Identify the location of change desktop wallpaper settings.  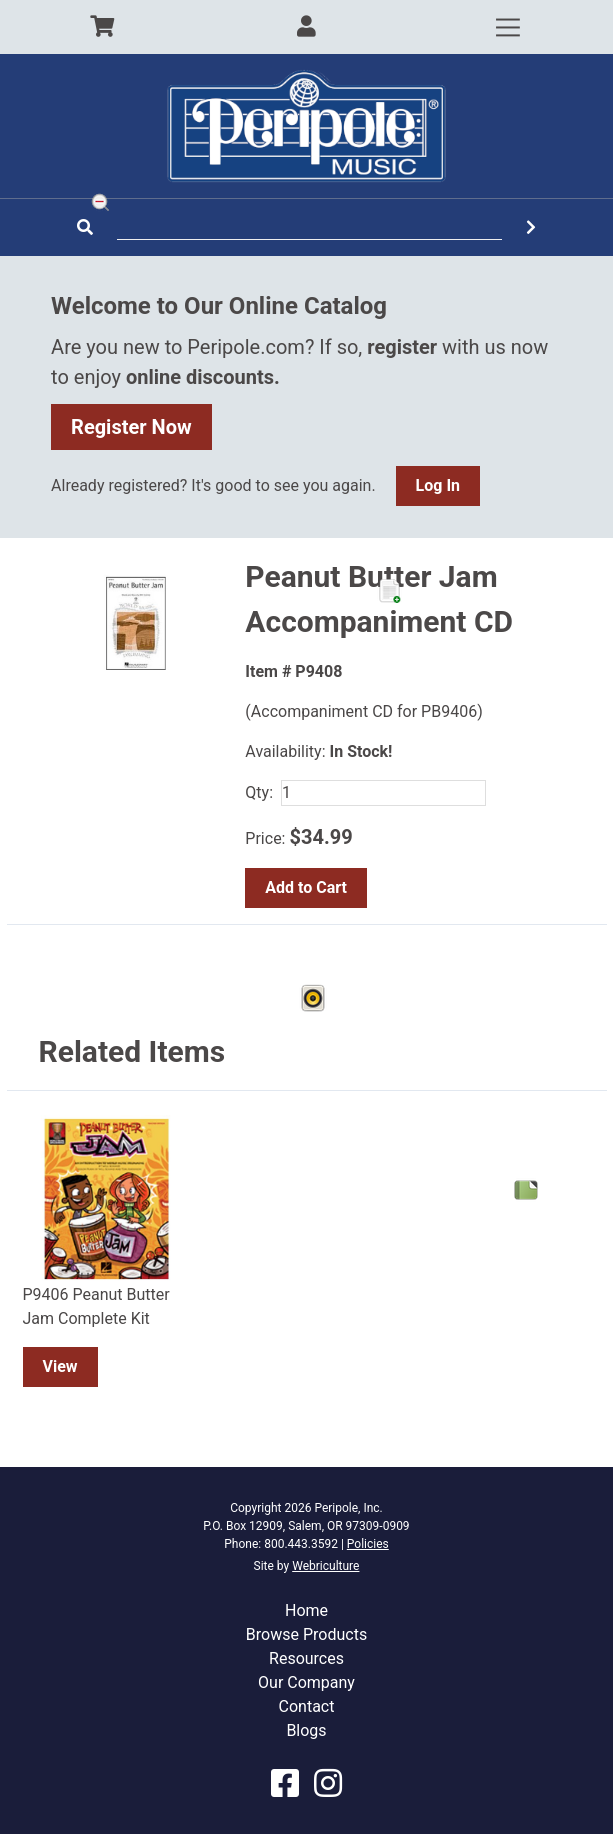
(526, 1190).